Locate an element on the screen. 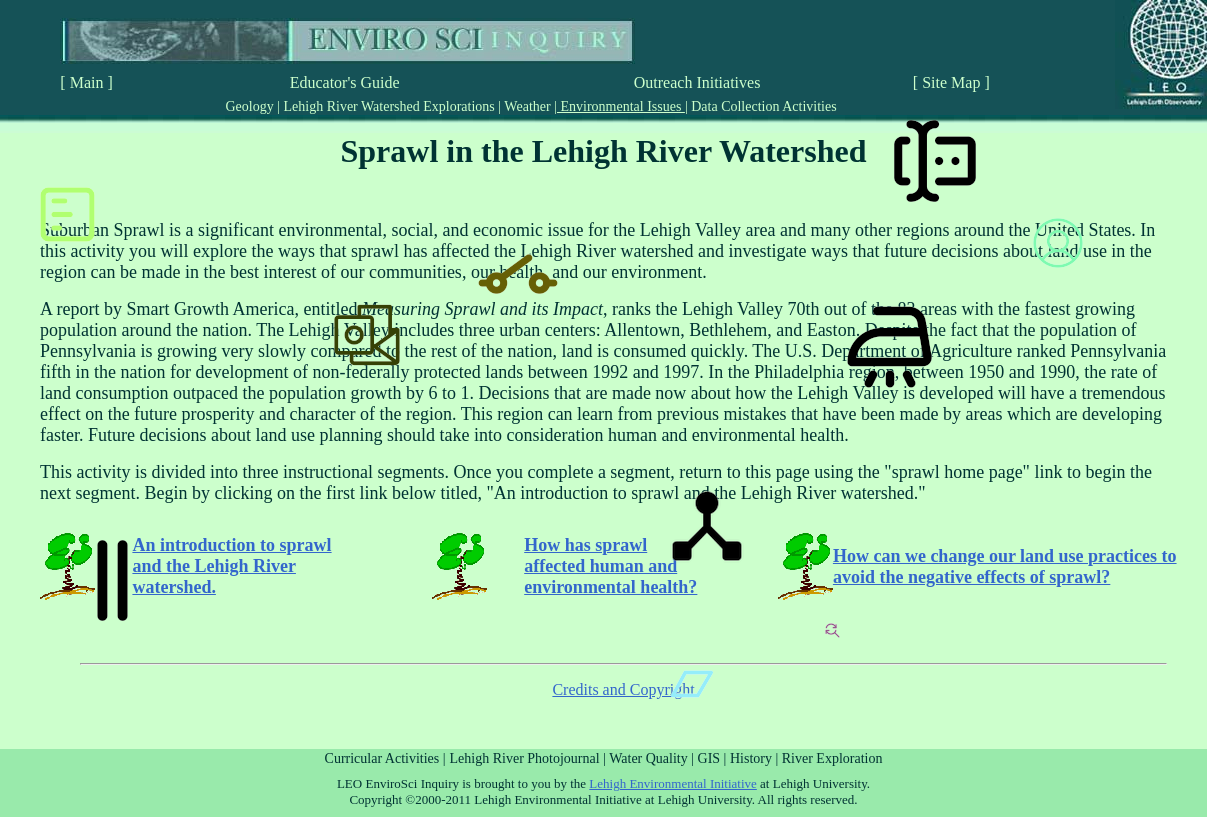  visit bandcamp profile or page is located at coordinates (692, 684).